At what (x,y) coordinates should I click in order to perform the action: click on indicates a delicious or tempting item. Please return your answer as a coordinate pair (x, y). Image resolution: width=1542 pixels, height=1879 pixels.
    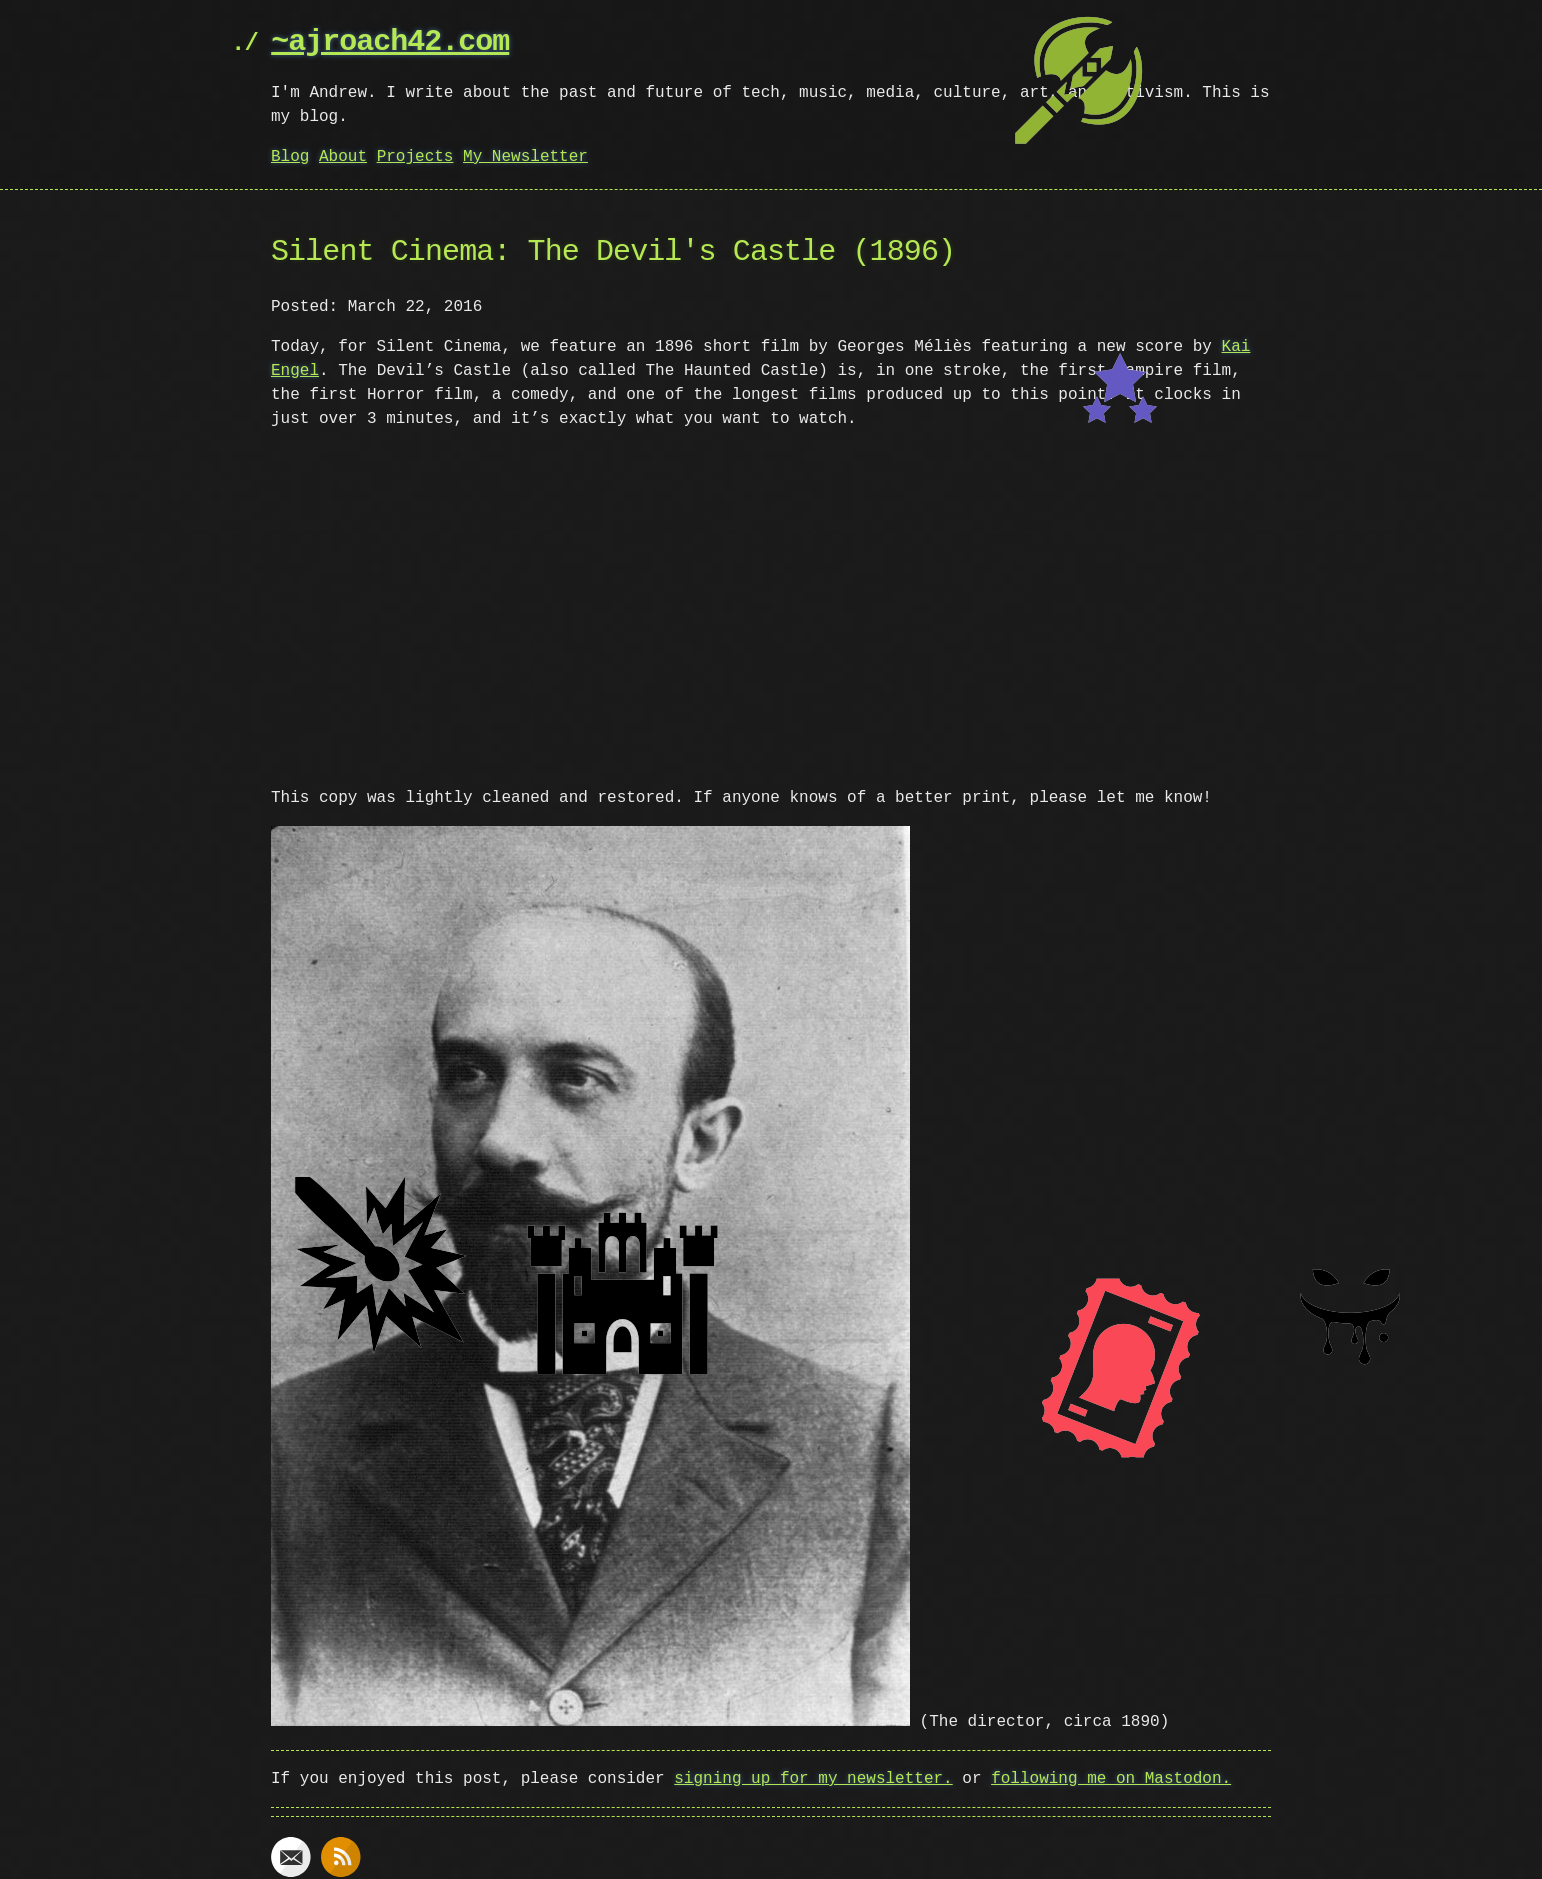
    Looking at the image, I should click on (1350, 1315).